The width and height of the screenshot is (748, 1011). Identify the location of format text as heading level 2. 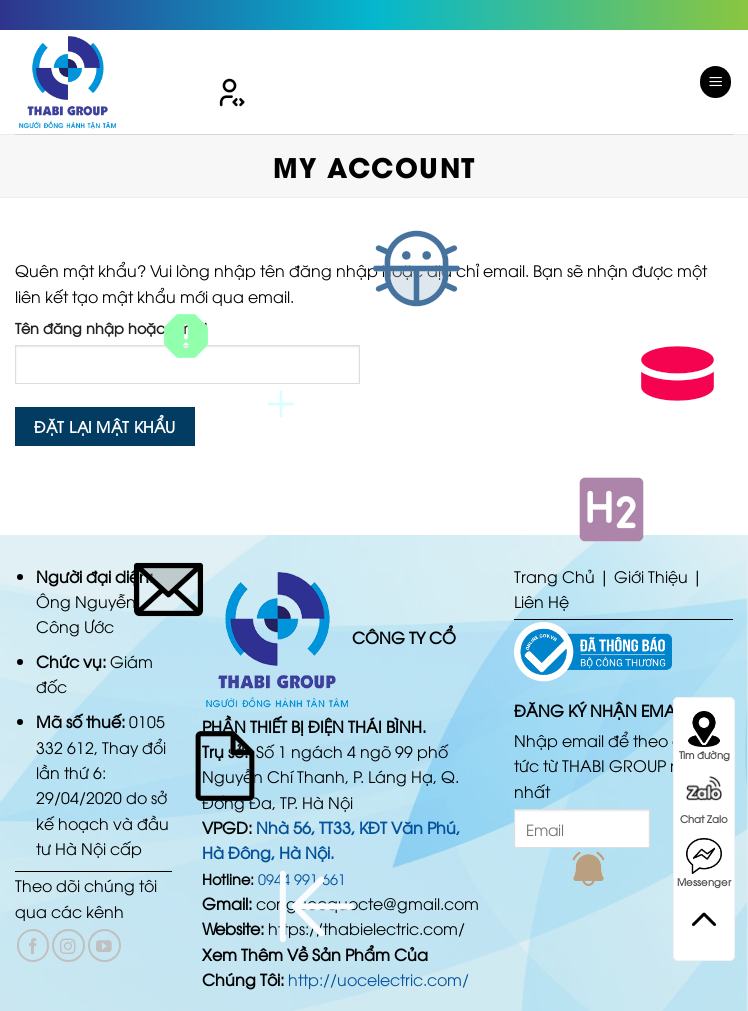
(611, 509).